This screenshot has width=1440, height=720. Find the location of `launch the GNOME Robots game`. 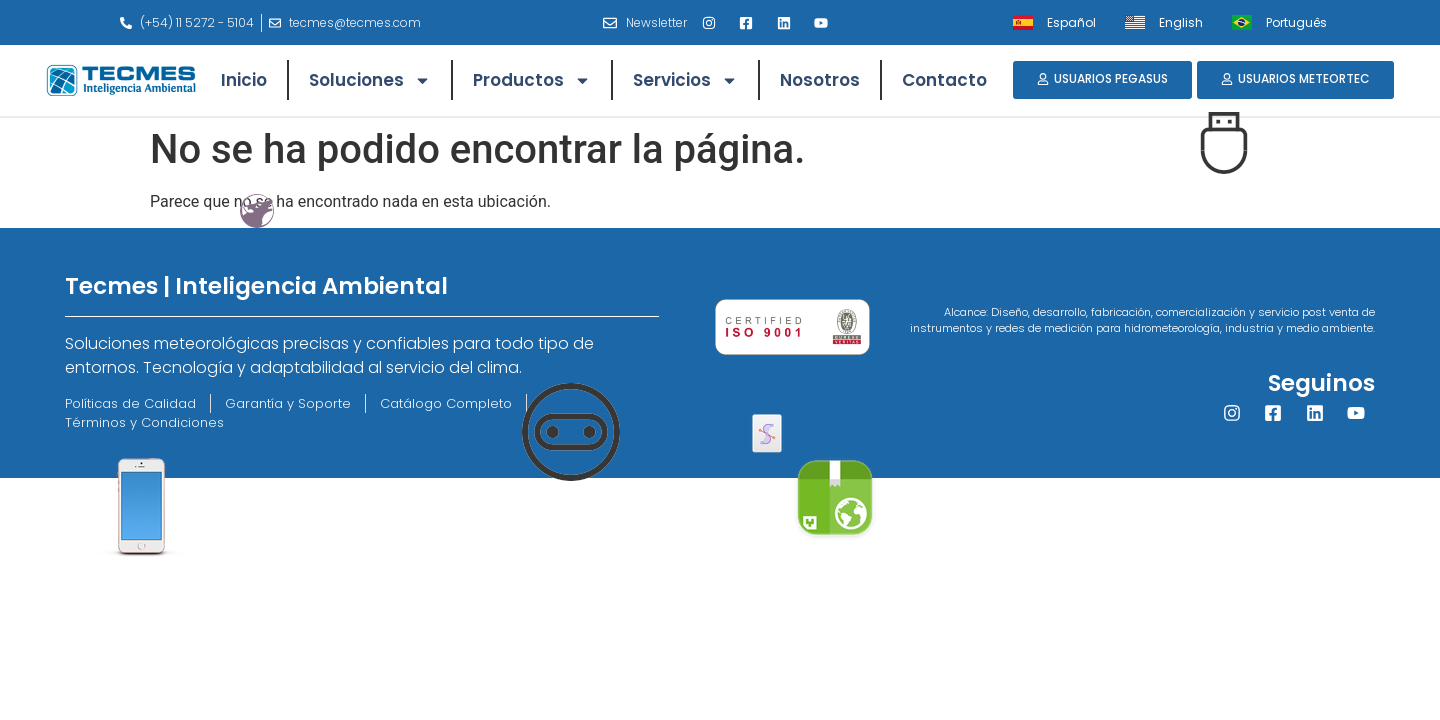

launch the GNOME Robots game is located at coordinates (571, 432).